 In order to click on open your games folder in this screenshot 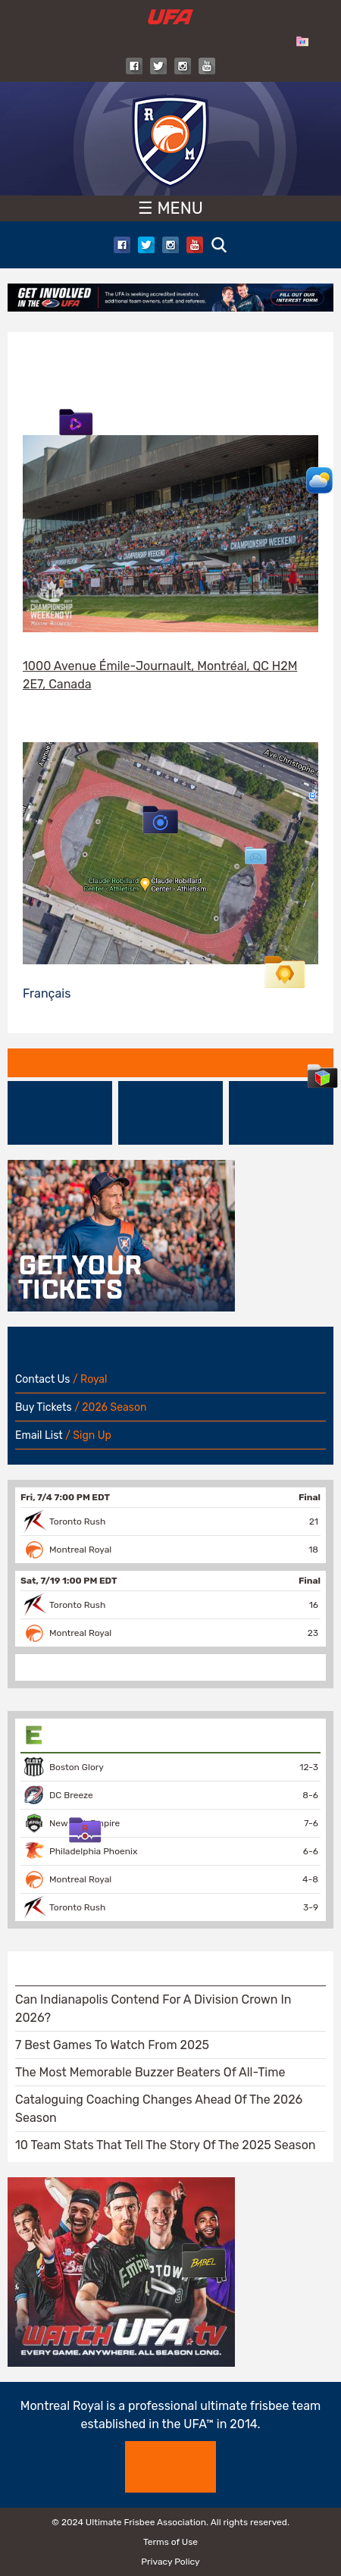, I will do `click(255, 855)`.